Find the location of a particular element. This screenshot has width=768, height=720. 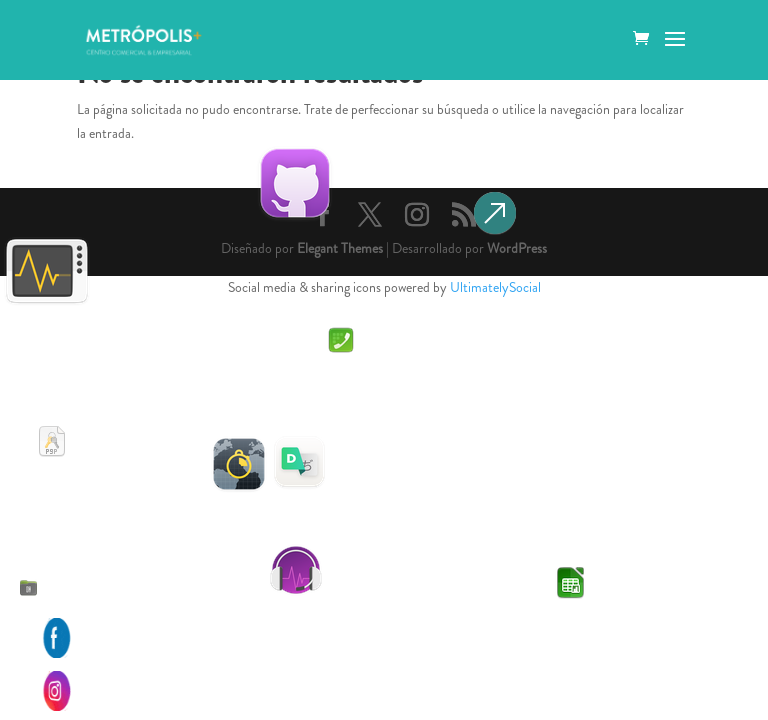

indicates a symbolic link or shortcut to another file is located at coordinates (495, 213).